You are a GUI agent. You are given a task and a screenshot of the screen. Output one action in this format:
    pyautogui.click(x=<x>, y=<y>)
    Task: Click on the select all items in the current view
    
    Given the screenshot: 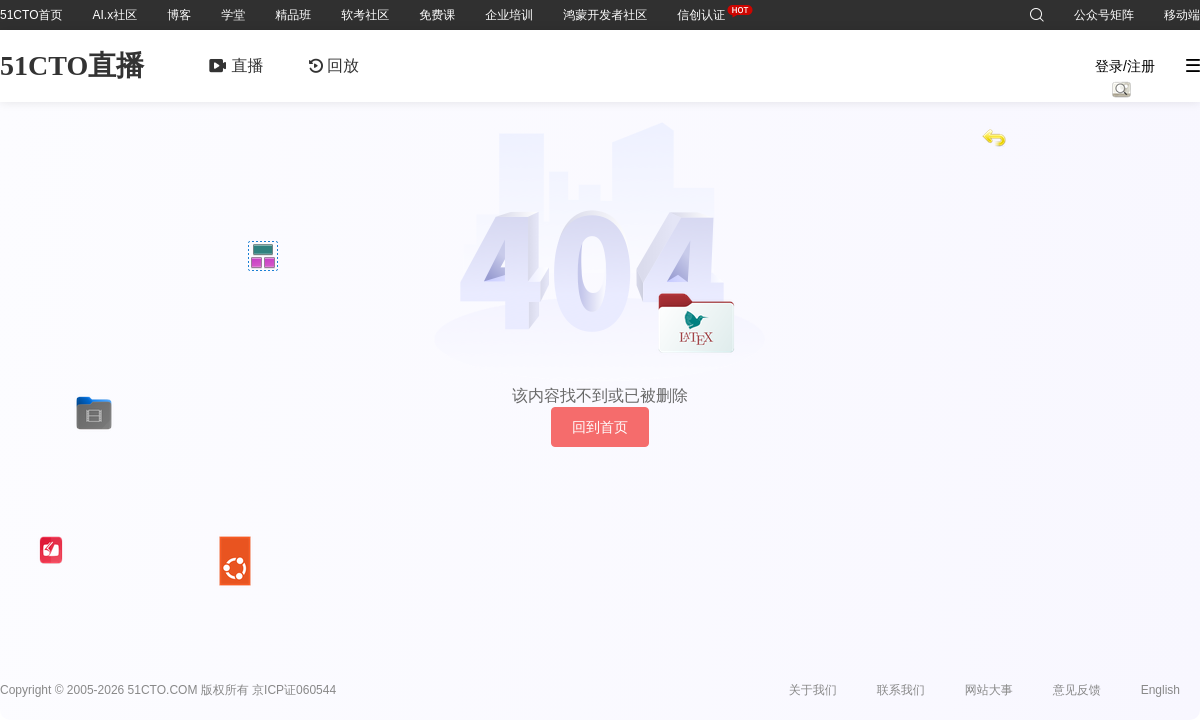 What is the action you would take?
    pyautogui.click(x=263, y=256)
    